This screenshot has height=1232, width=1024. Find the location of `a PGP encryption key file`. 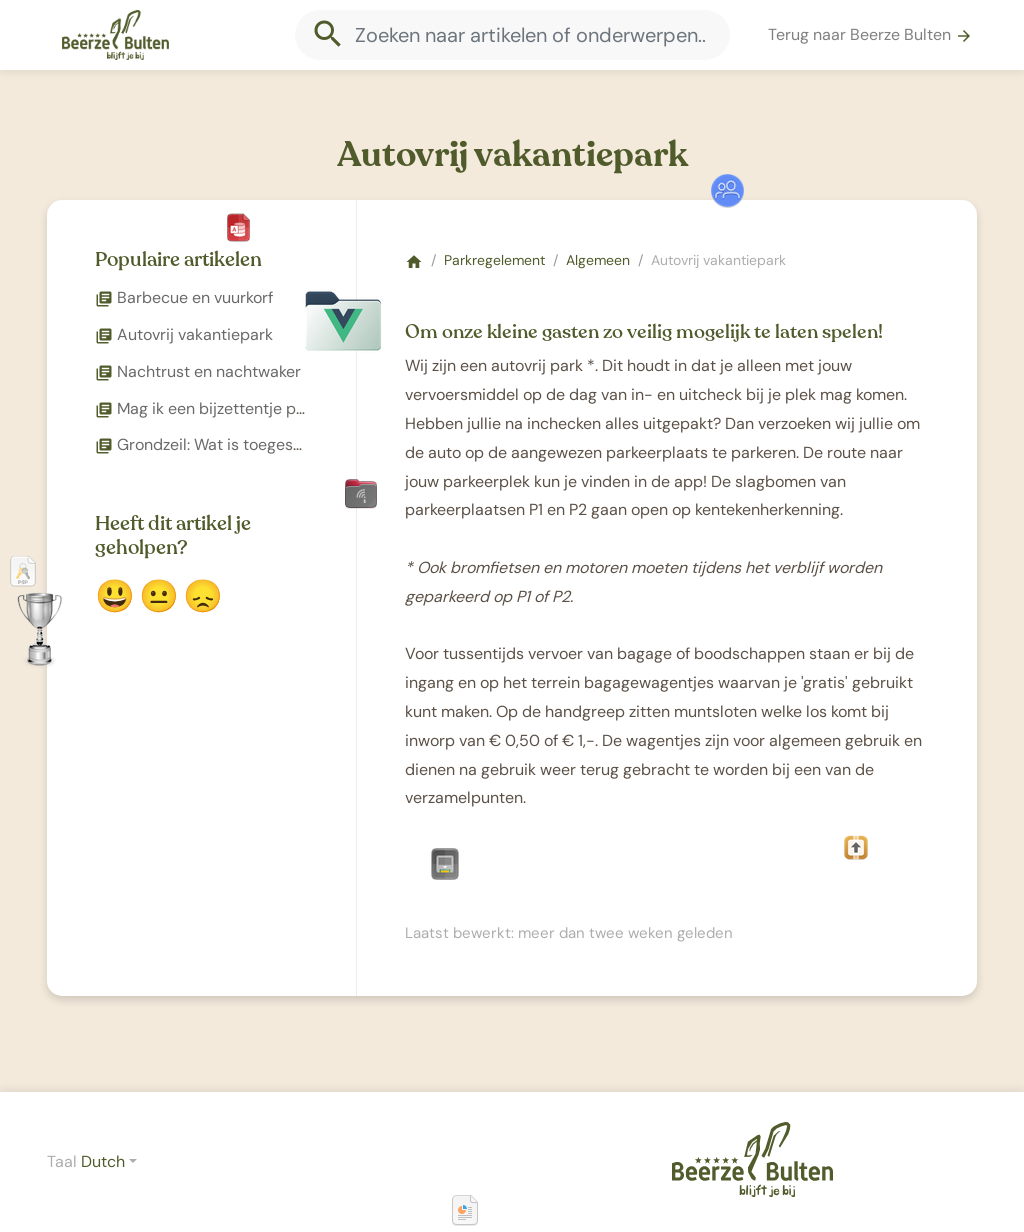

a PGP encryption key file is located at coordinates (23, 571).